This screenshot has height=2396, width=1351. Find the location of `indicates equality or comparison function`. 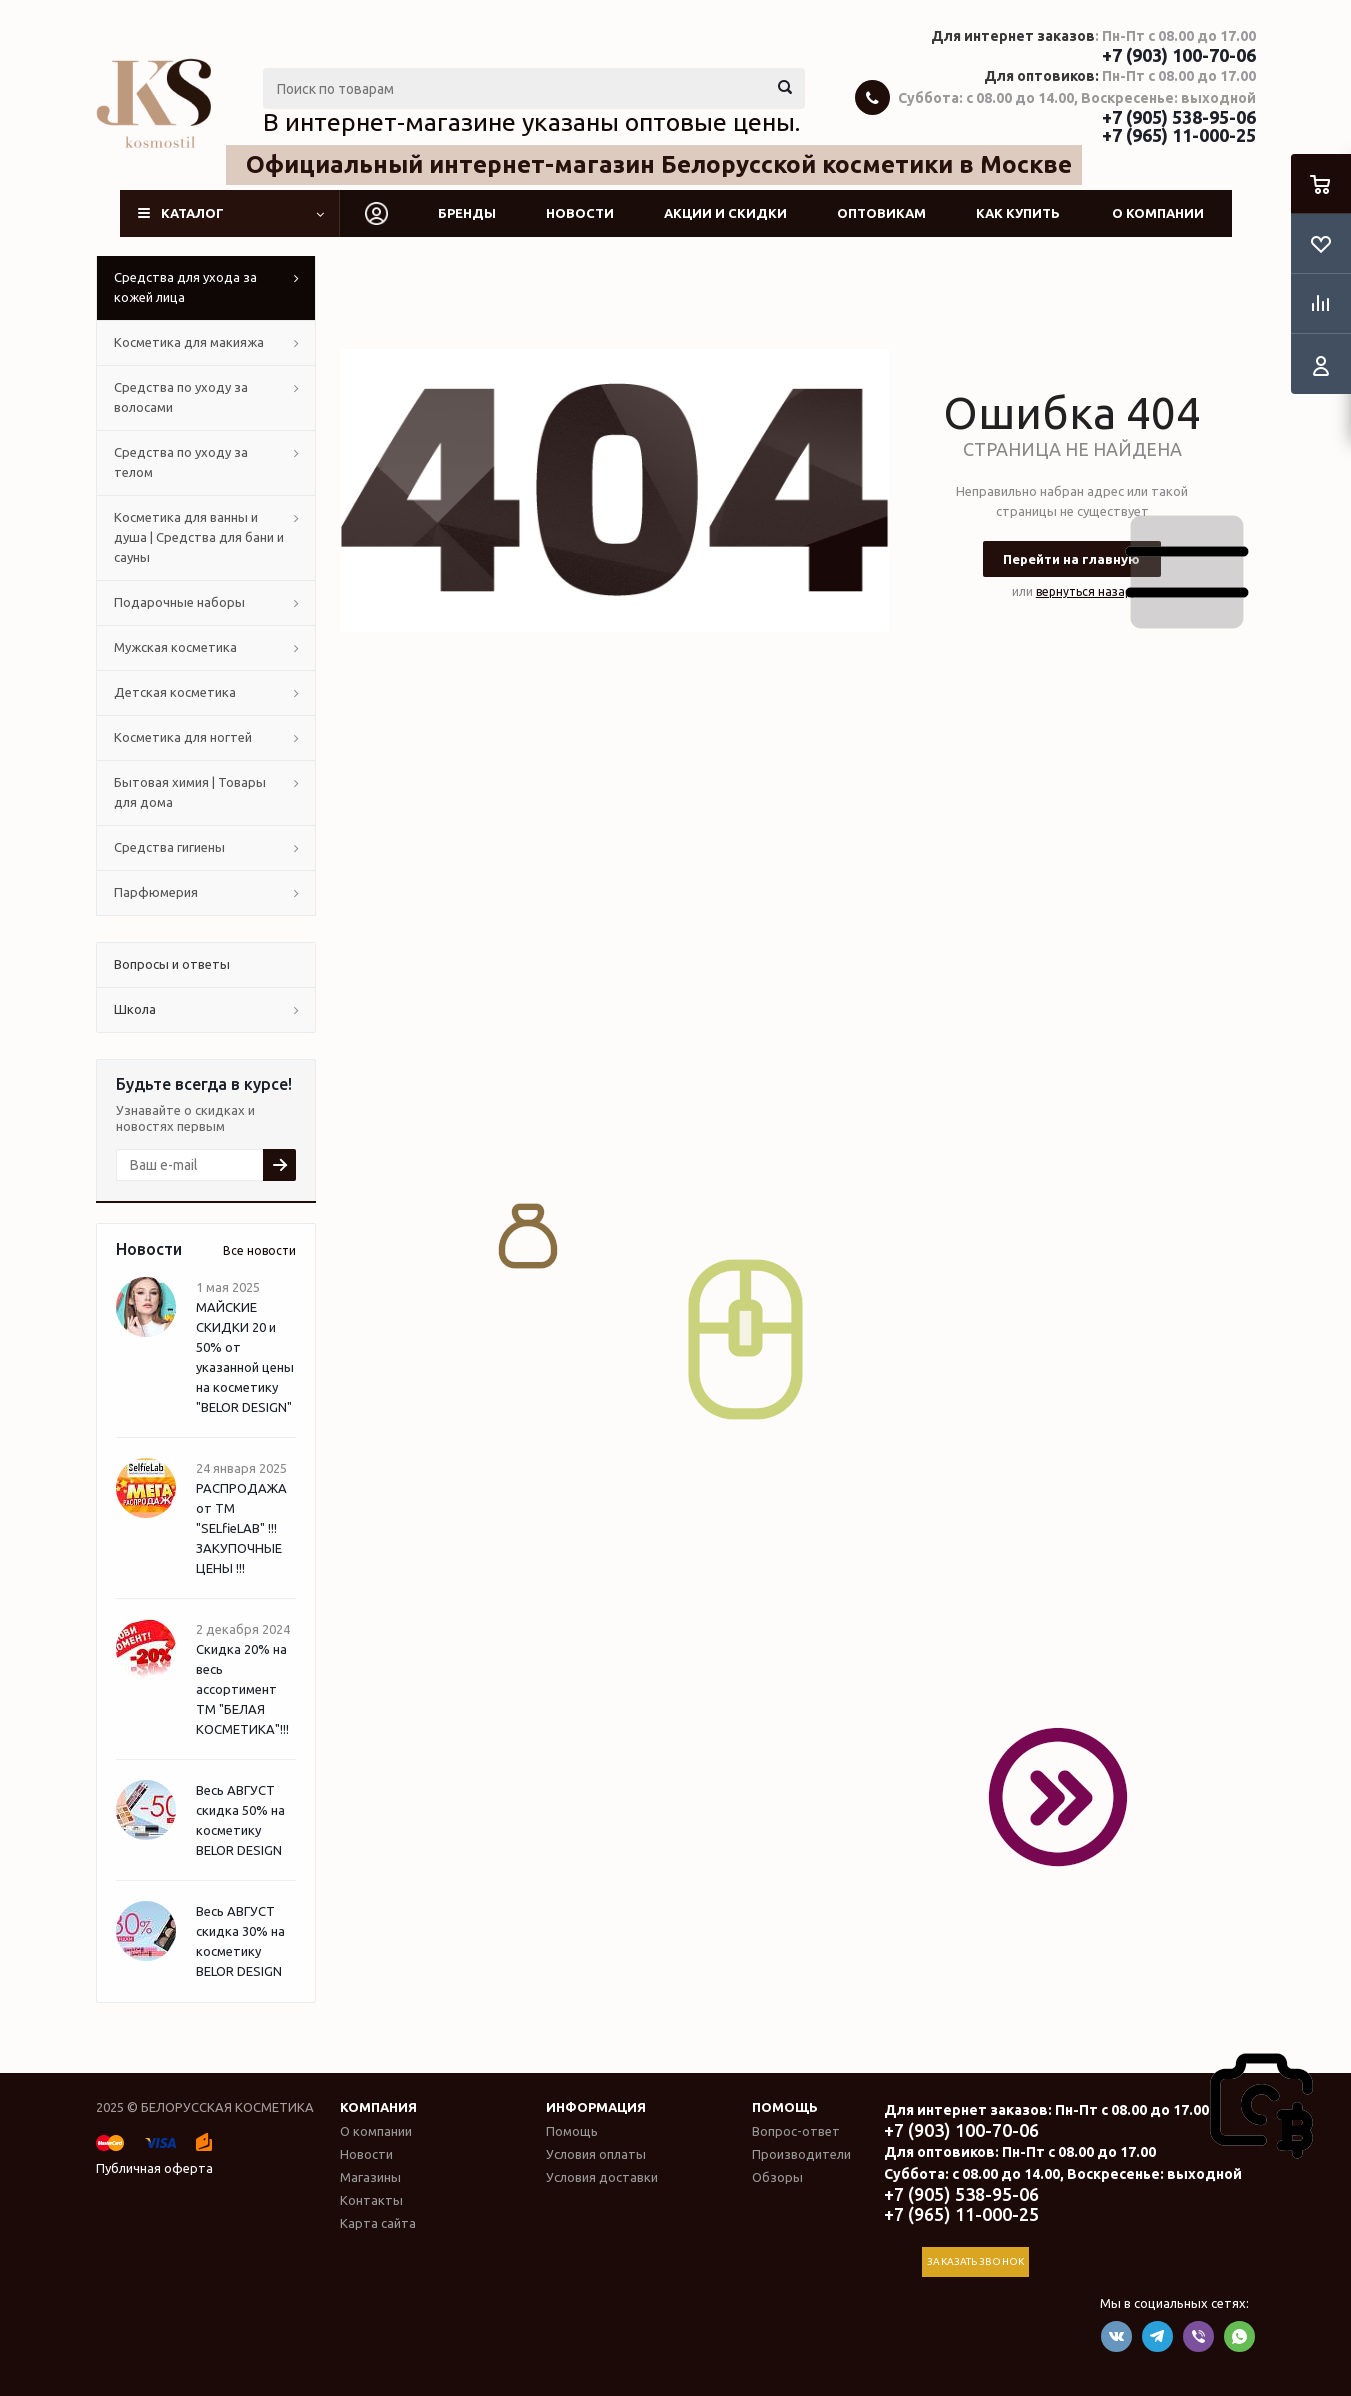

indicates equality or comparison function is located at coordinates (1187, 572).